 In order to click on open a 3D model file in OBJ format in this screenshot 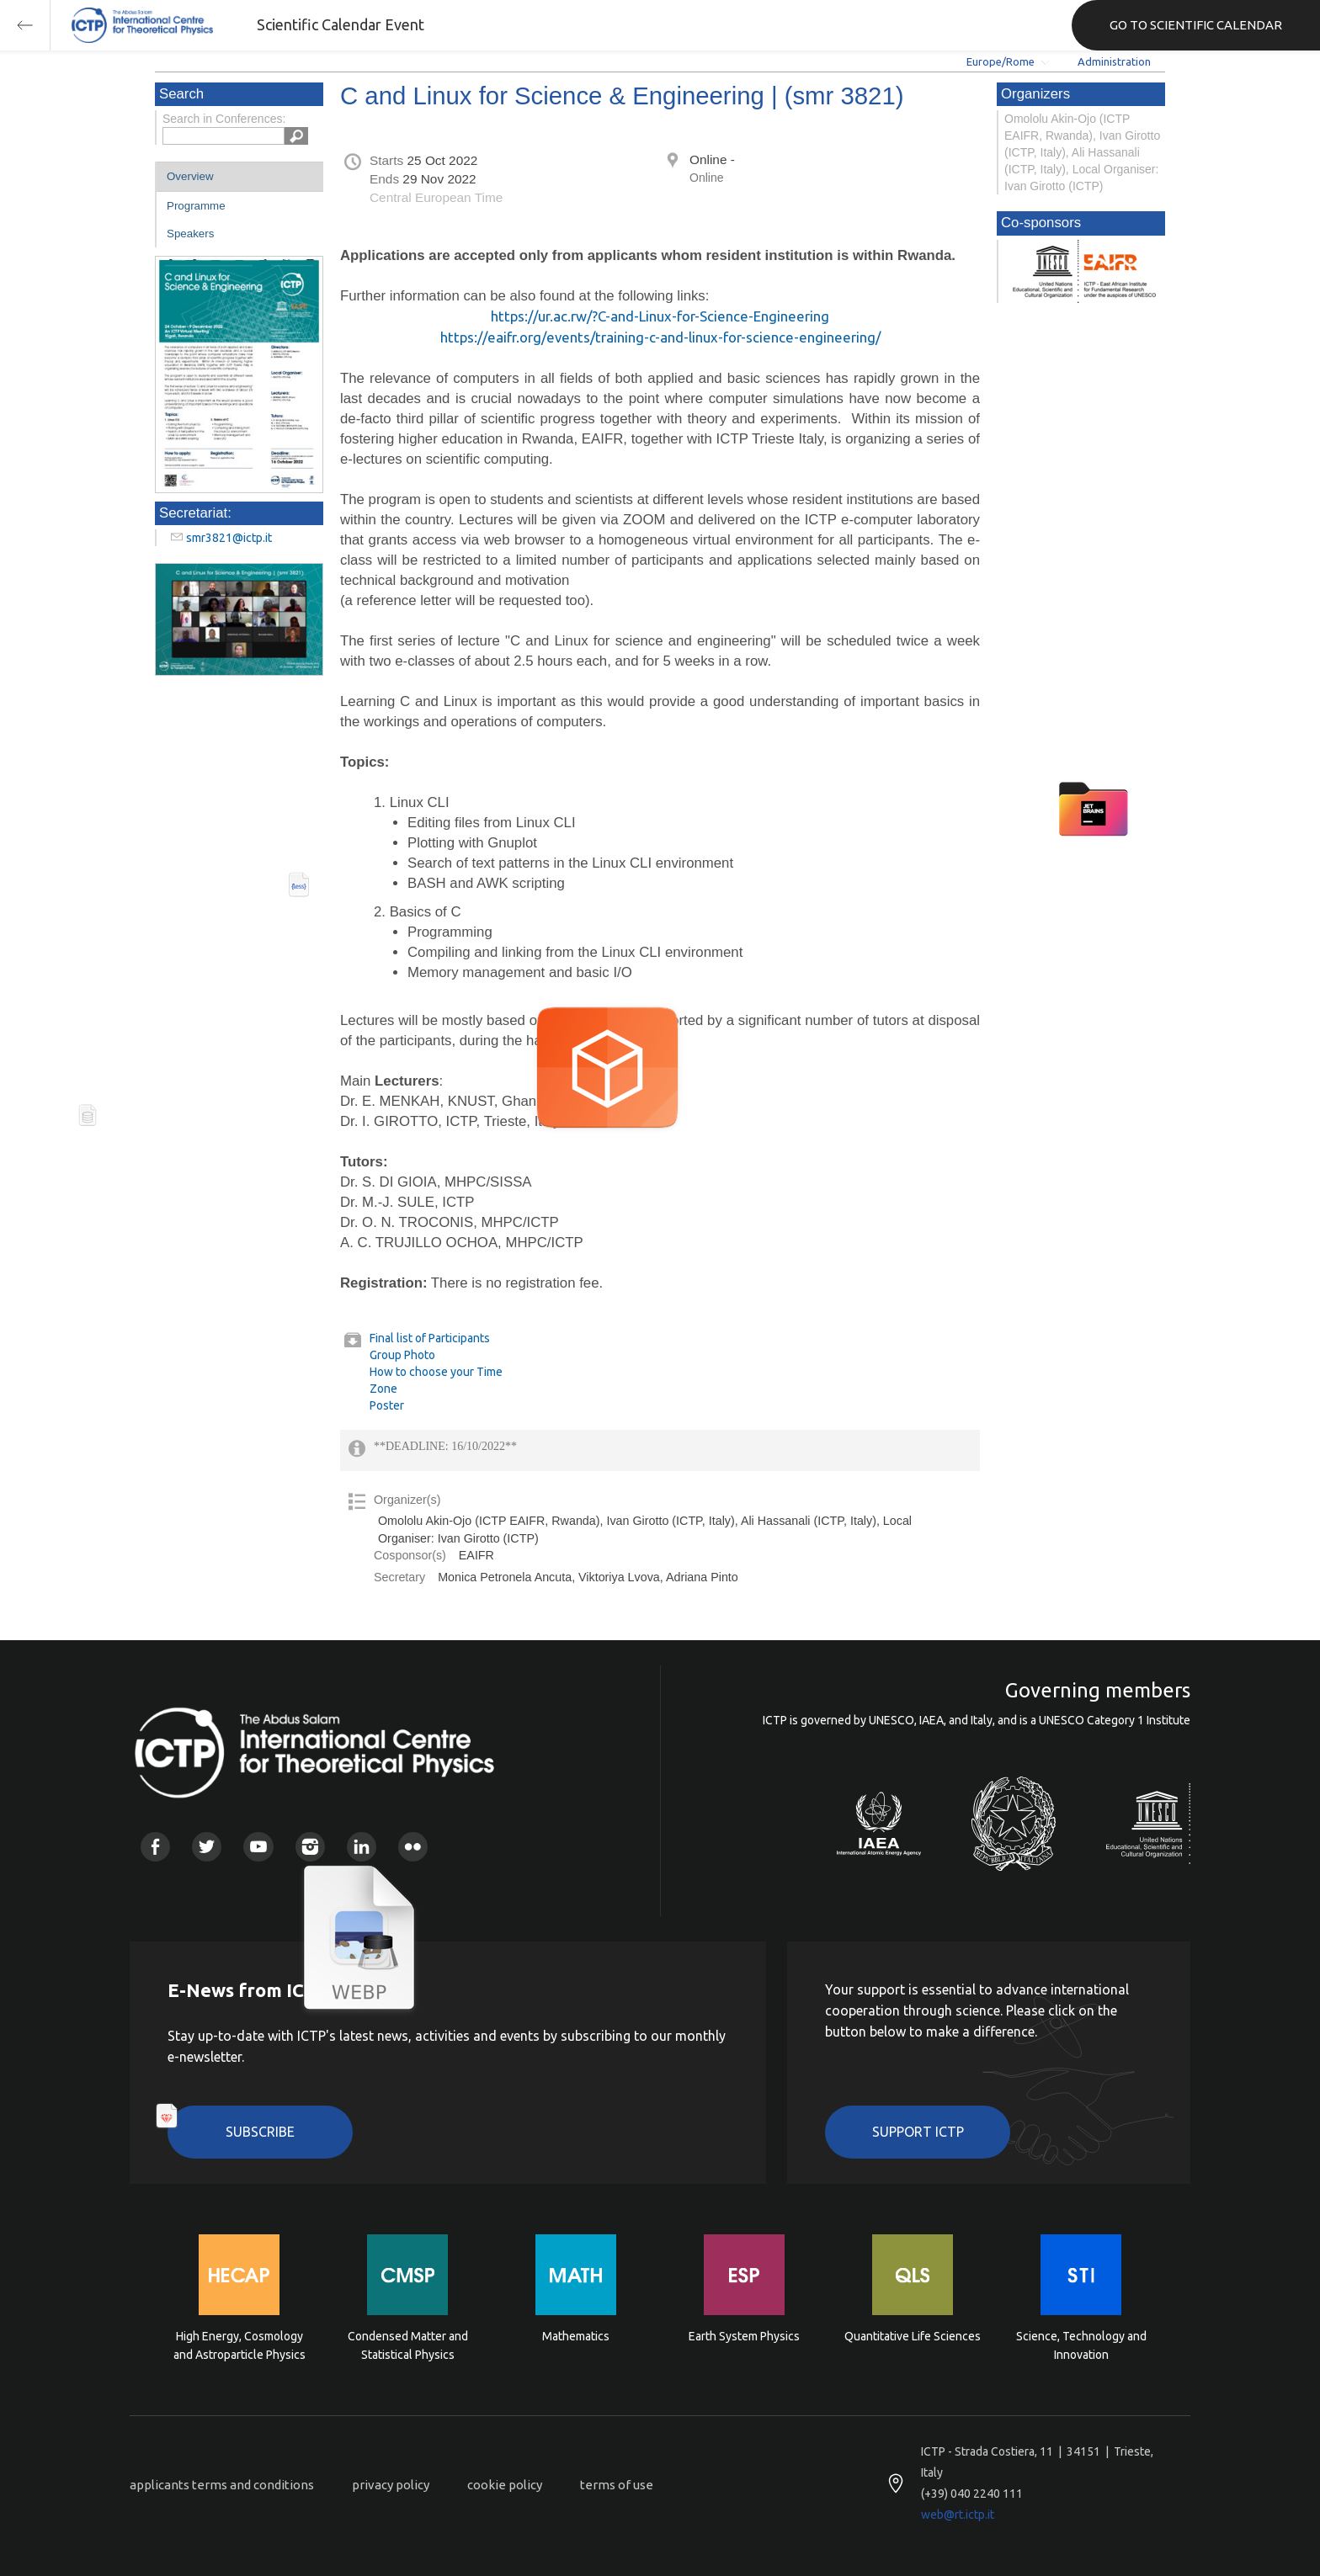, I will do `click(607, 1062)`.